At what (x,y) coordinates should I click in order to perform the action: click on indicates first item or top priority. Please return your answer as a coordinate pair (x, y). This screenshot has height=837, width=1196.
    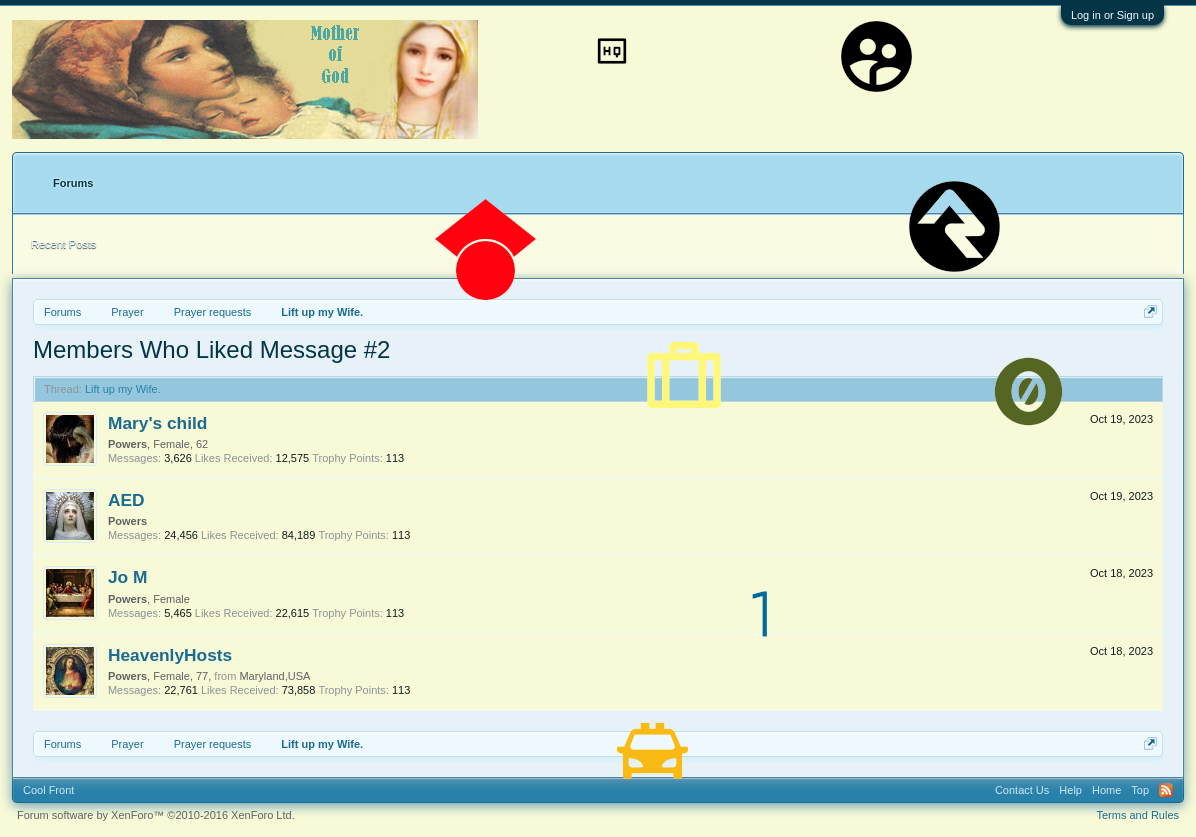
    Looking at the image, I should click on (762, 614).